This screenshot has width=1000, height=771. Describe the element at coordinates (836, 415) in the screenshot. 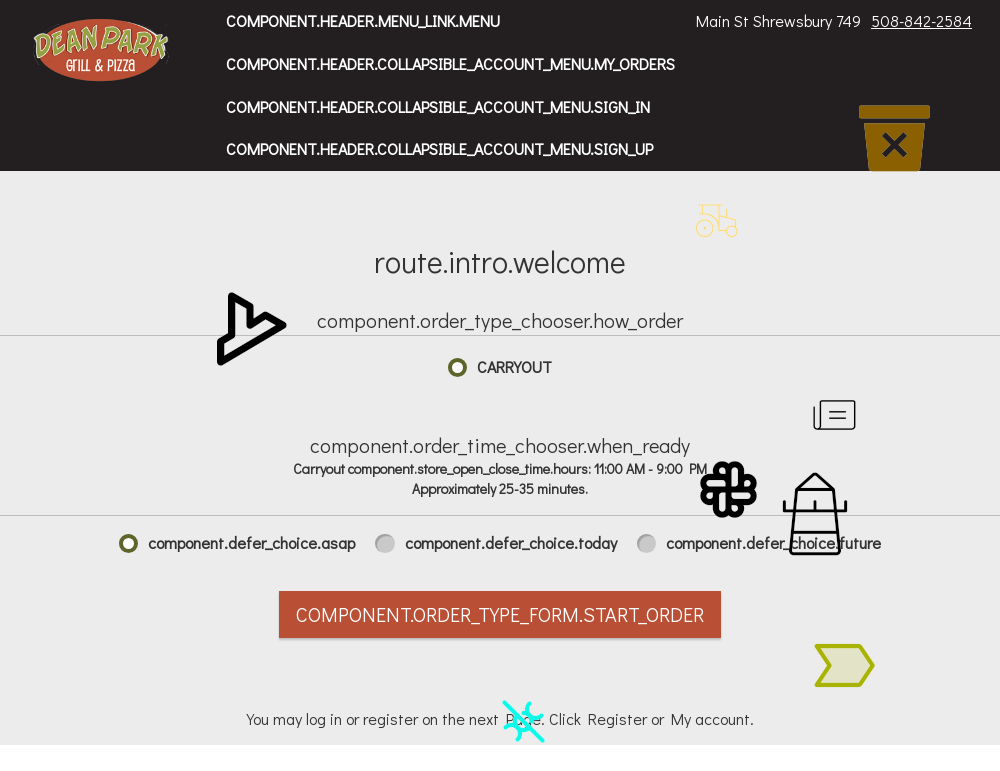

I see `view news or articles` at that location.